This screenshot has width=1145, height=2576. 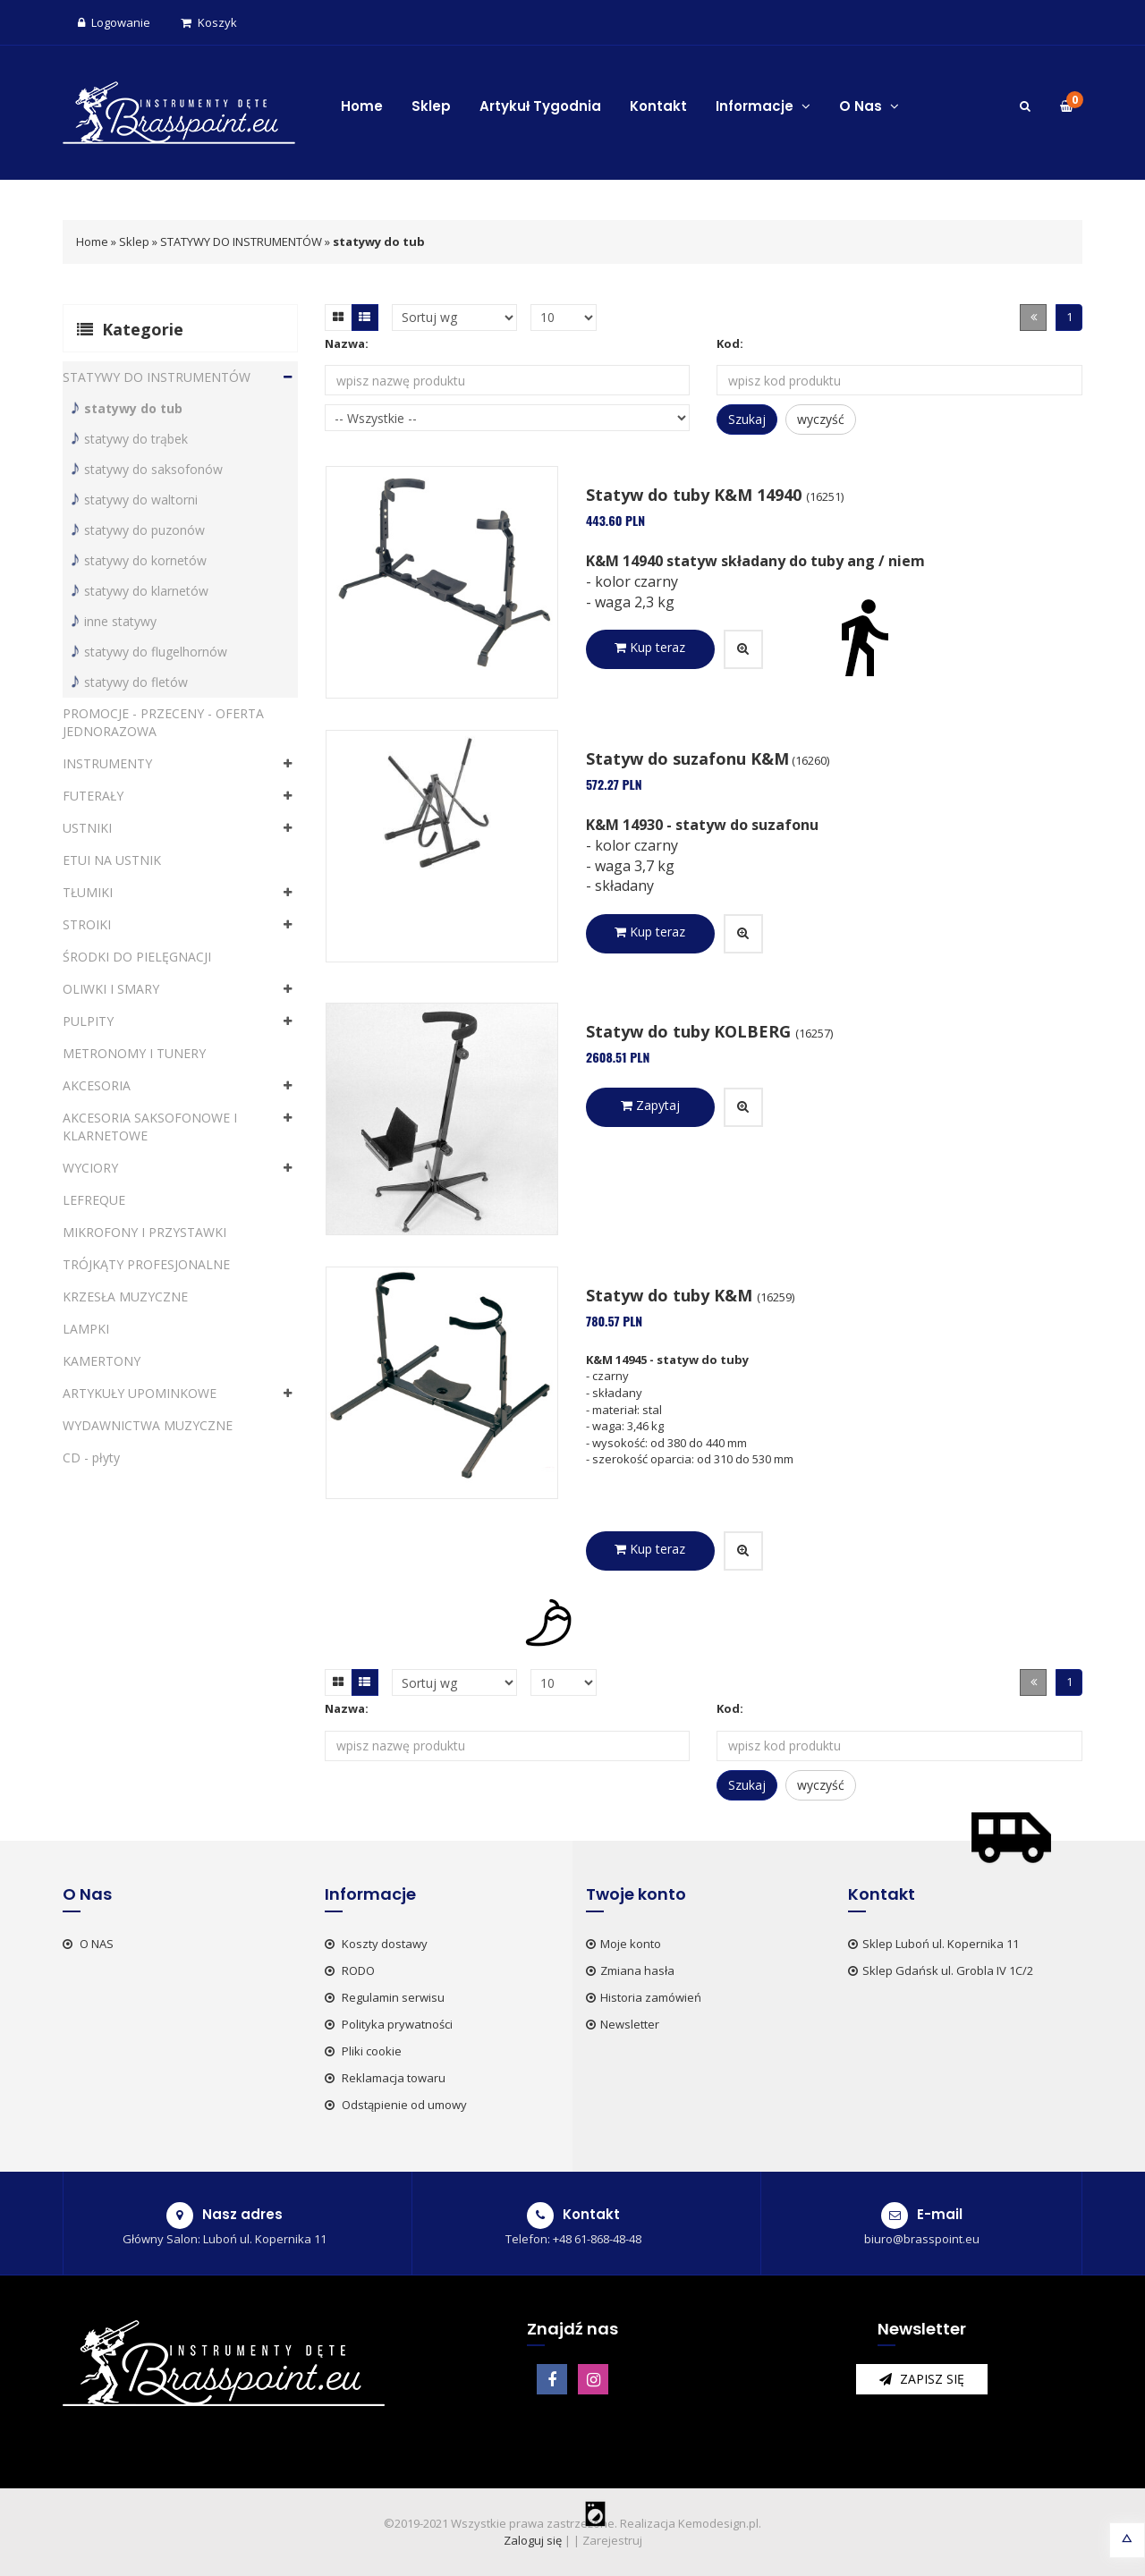 I want to click on indicates spicy or hot food items, so click(x=551, y=1624).